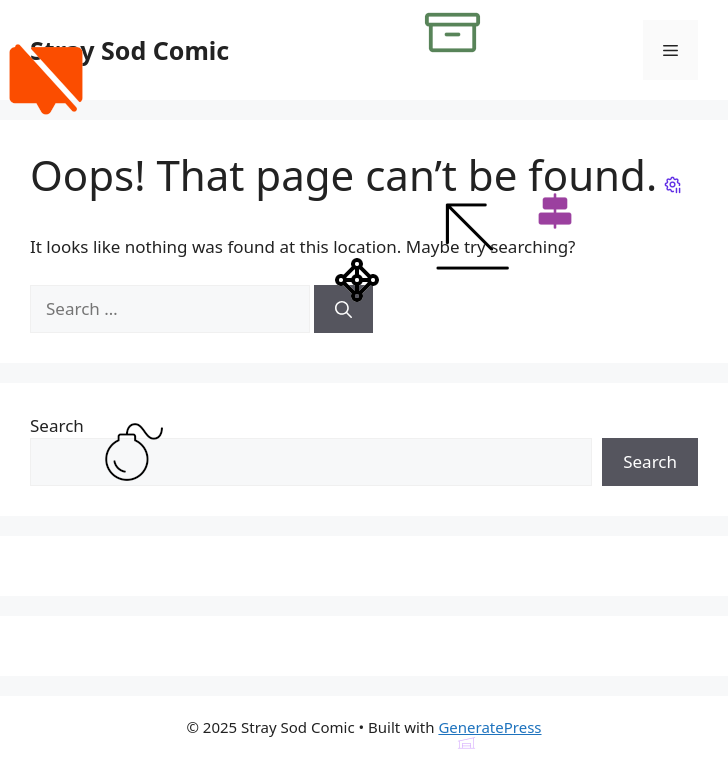  Describe the element at coordinates (46, 78) in the screenshot. I see `mute or disable chat notifications` at that location.